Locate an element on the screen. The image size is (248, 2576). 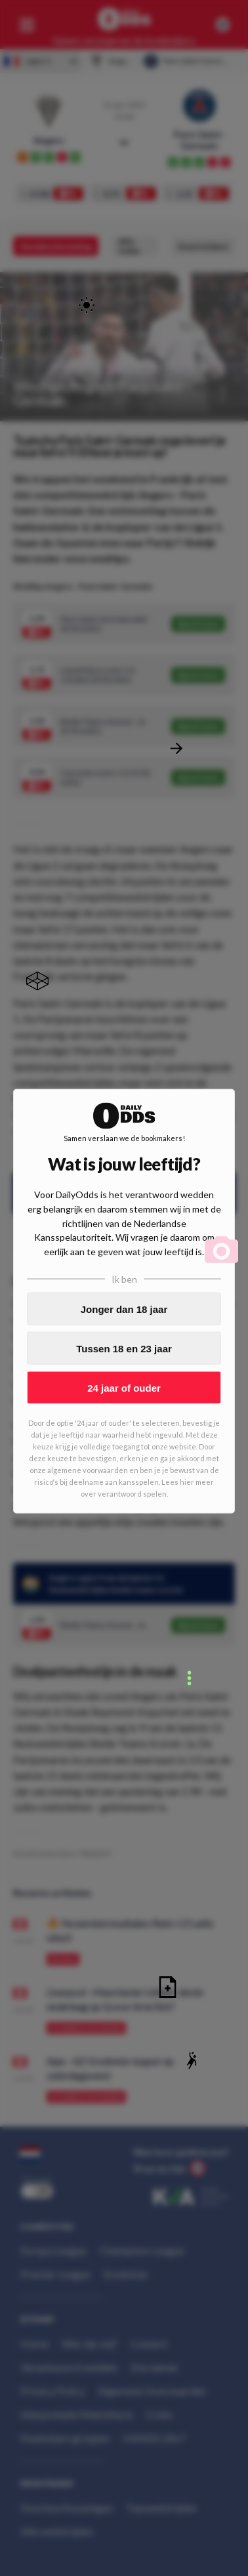
take a photo is located at coordinates (221, 1249).